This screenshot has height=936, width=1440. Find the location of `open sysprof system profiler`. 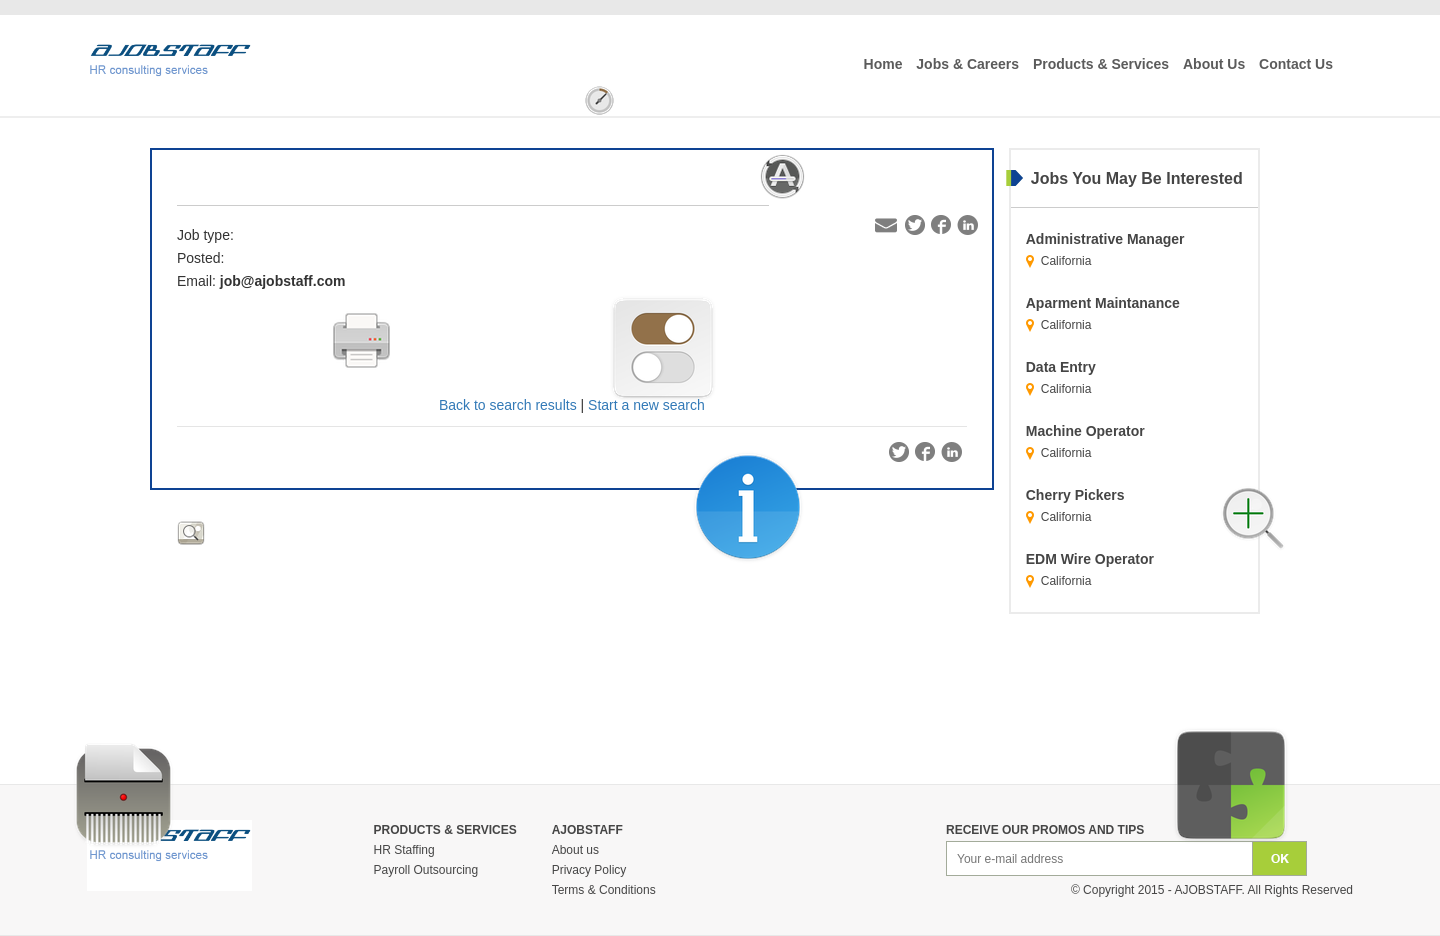

open sysprof system profiler is located at coordinates (599, 100).